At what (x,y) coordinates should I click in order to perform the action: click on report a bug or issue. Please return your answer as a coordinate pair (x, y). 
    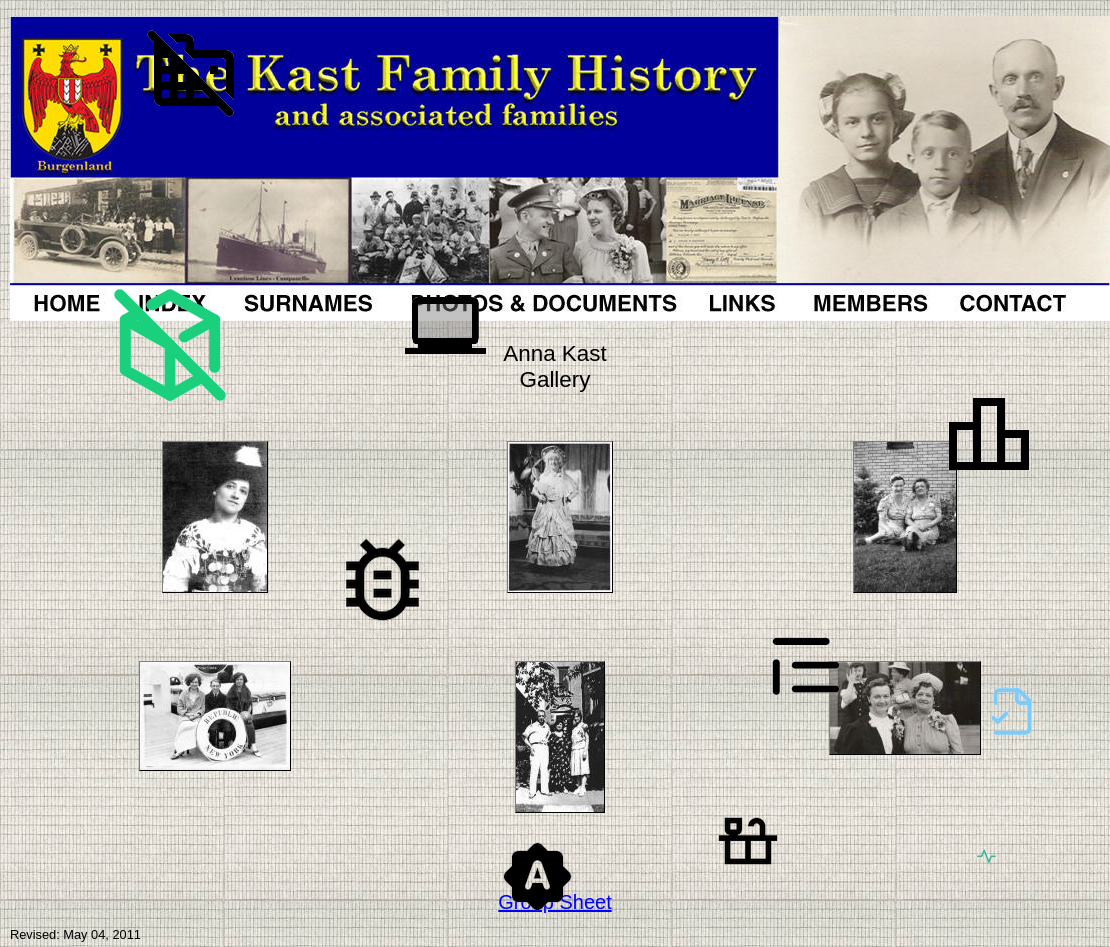
    Looking at the image, I should click on (382, 579).